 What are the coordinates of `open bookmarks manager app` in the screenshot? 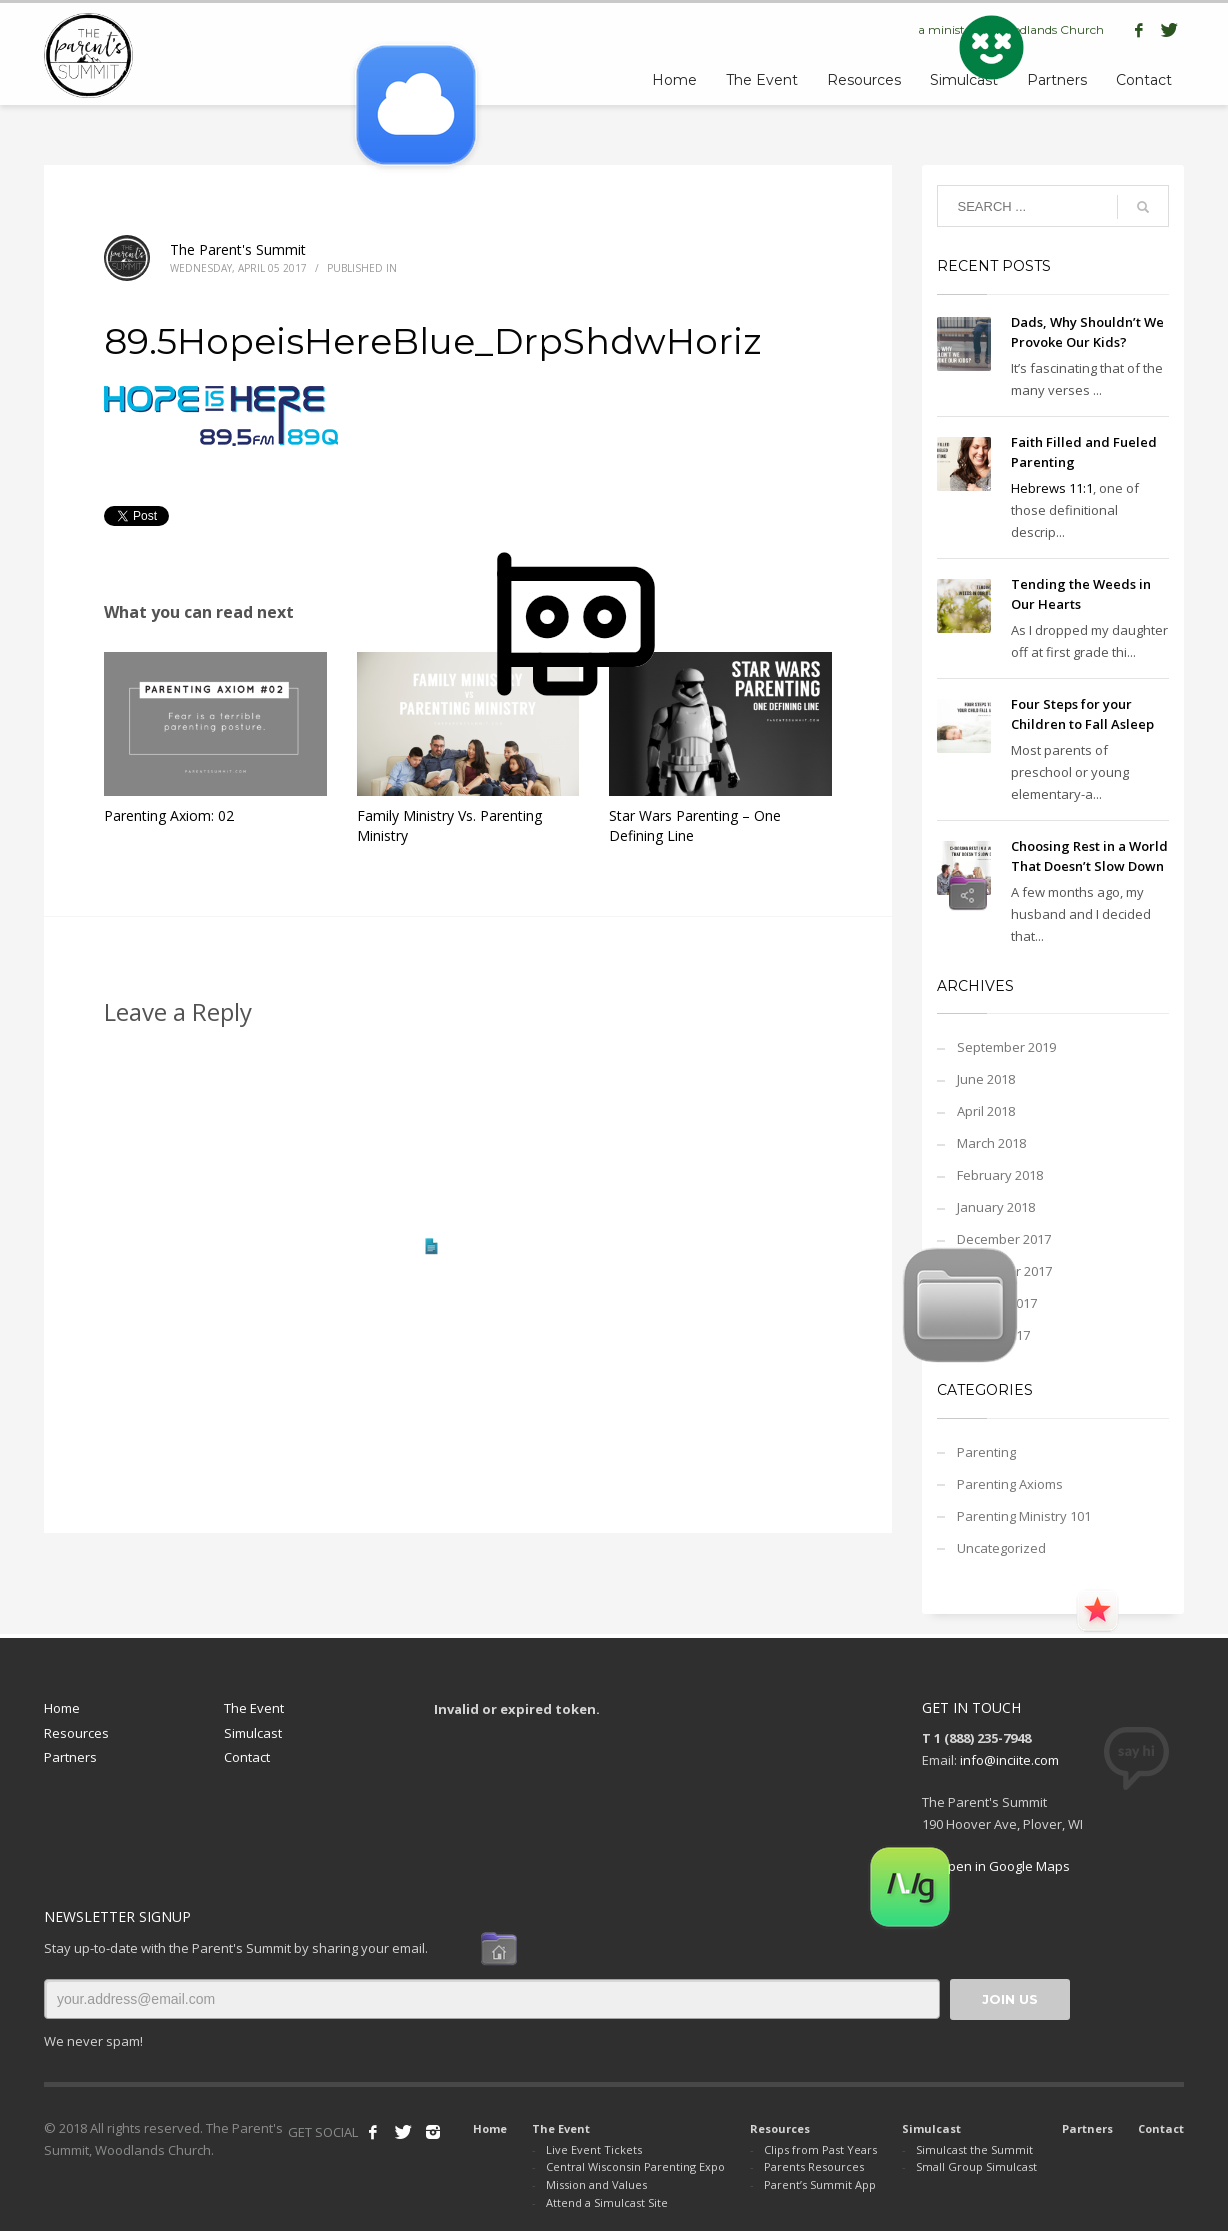 It's located at (1097, 1610).